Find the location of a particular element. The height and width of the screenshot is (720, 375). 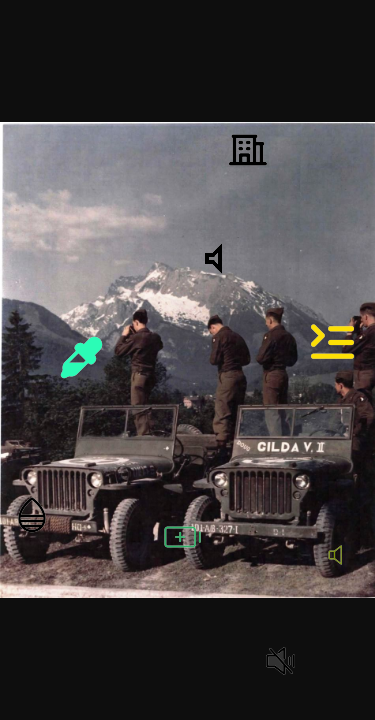

view office or workplace location is located at coordinates (247, 150).